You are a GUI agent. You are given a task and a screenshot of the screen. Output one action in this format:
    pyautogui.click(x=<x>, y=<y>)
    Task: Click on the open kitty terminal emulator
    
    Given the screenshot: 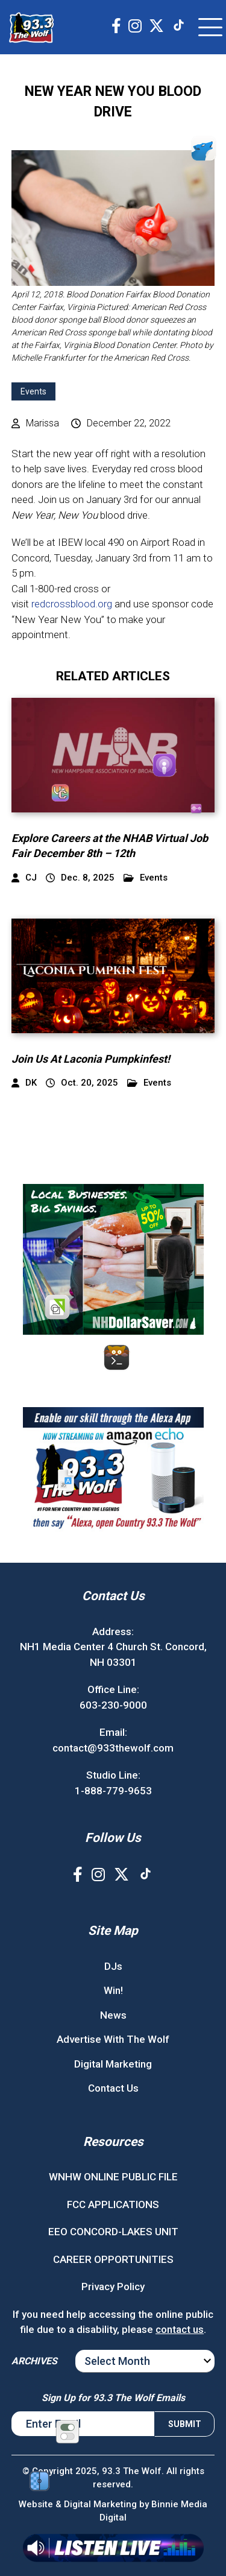 What is the action you would take?
    pyautogui.click(x=116, y=1357)
    